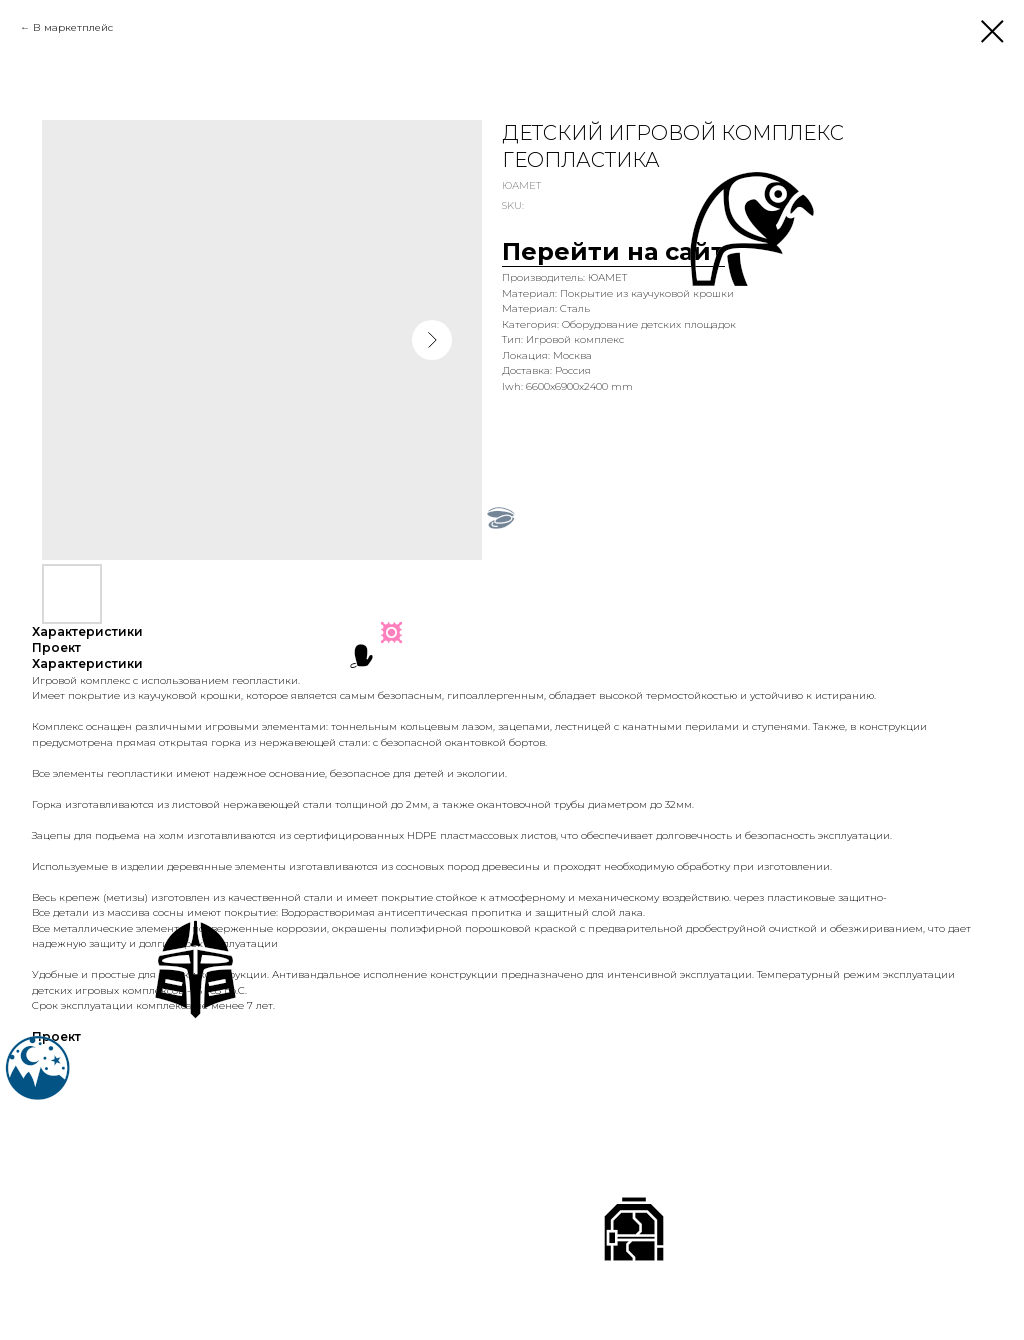 This screenshot has width=1024, height=1340. What do you see at coordinates (501, 518) in the screenshot?
I see `indicates seafood or shellfish category` at bounding box center [501, 518].